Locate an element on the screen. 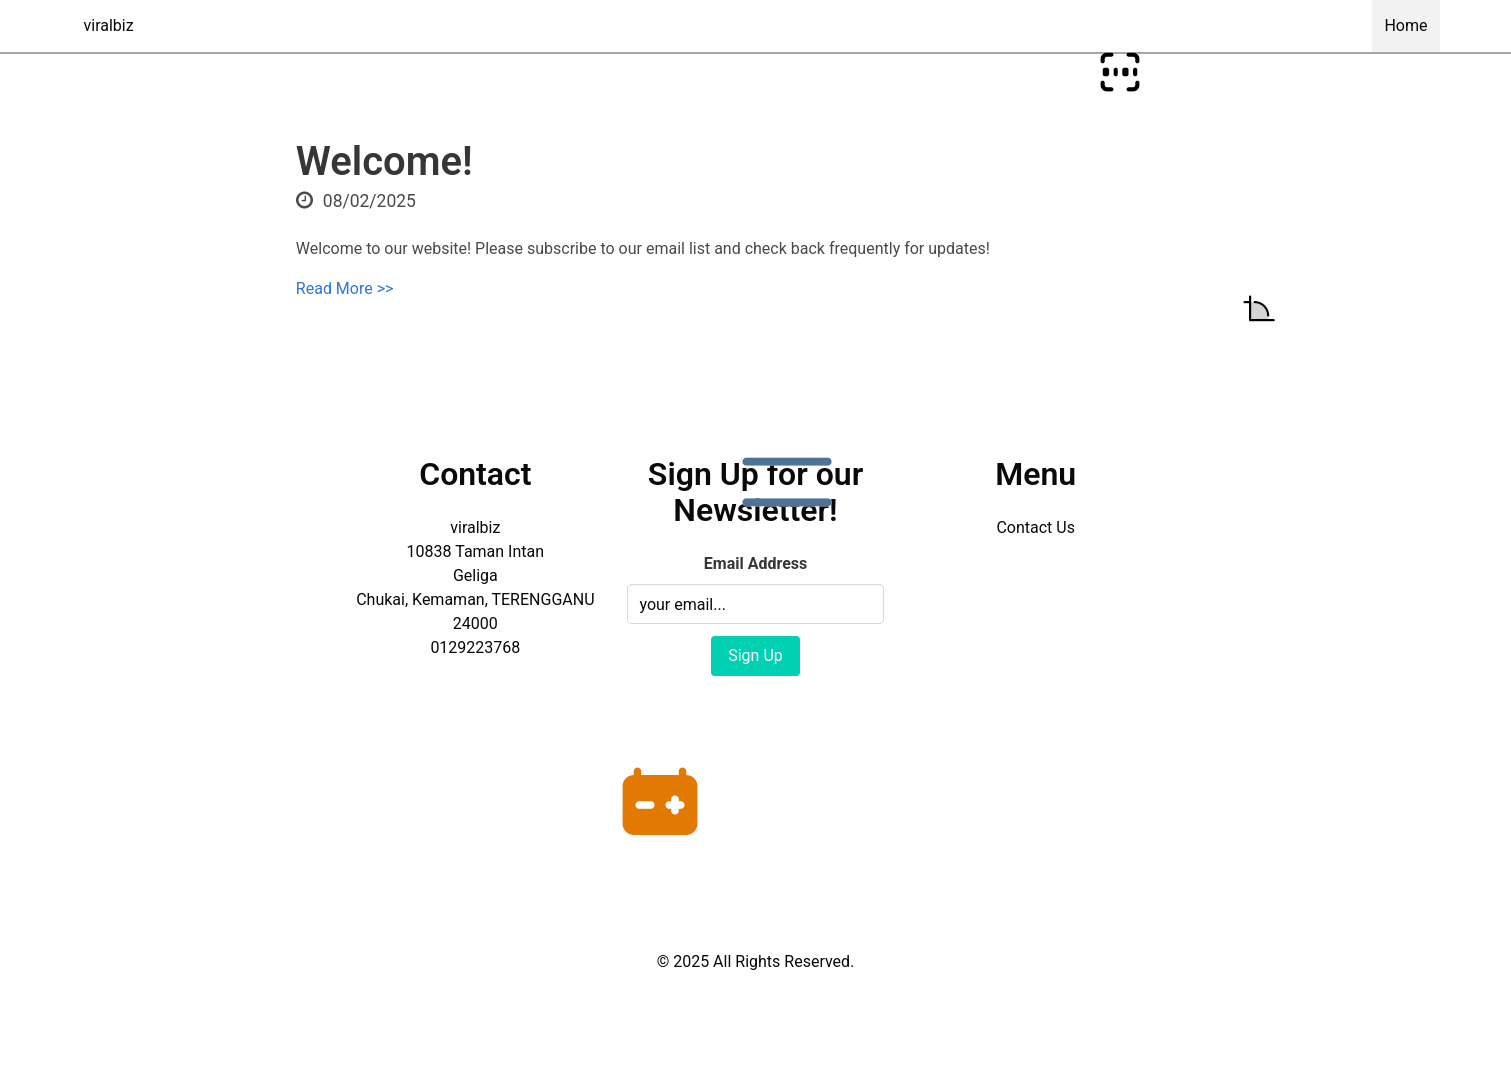  indicates vehicle battery status is located at coordinates (660, 805).